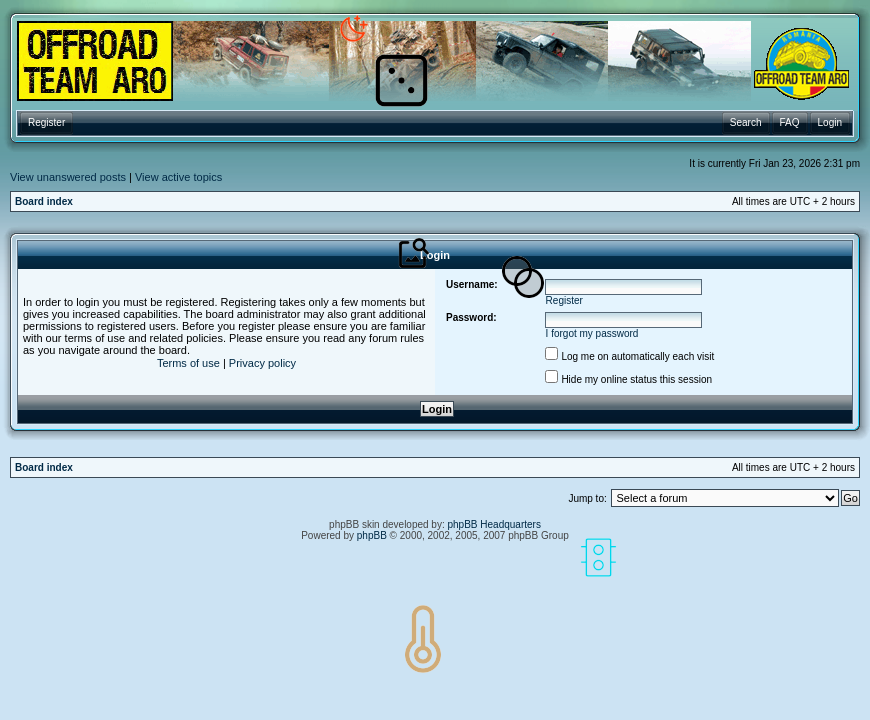 Image resolution: width=870 pixels, height=720 pixels. What do you see at coordinates (423, 639) in the screenshot?
I see `view current temperature` at bounding box center [423, 639].